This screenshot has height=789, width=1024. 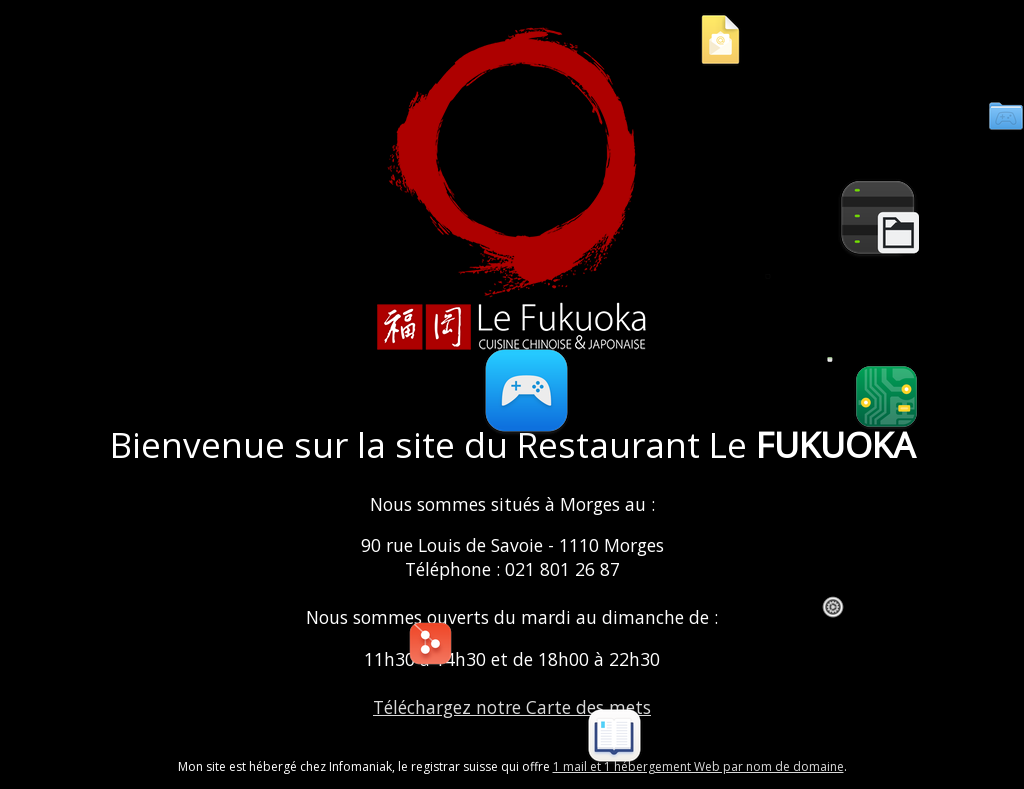 What do you see at coordinates (878, 218) in the screenshot?
I see `configure ftp server settings` at bounding box center [878, 218].